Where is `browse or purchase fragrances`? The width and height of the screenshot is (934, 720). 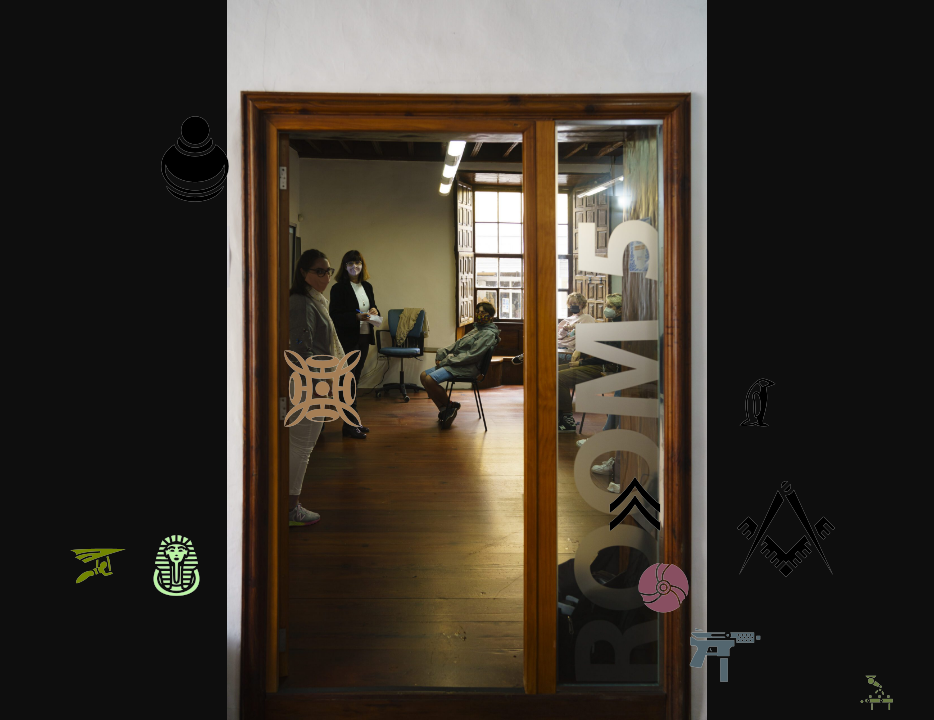 browse or purchase fragrances is located at coordinates (195, 159).